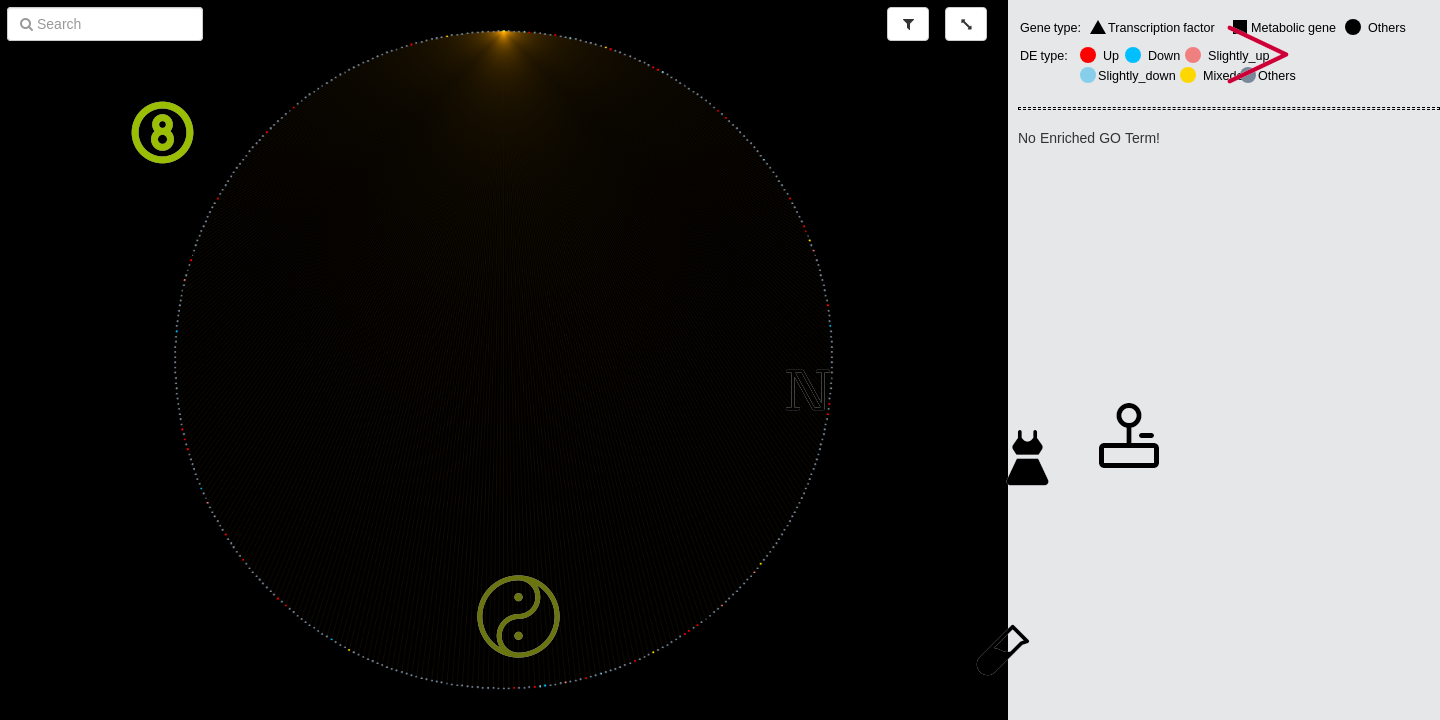 The width and height of the screenshot is (1440, 720). What do you see at coordinates (1002, 650) in the screenshot?
I see `run a test or experiment` at bounding box center [1002, 650].